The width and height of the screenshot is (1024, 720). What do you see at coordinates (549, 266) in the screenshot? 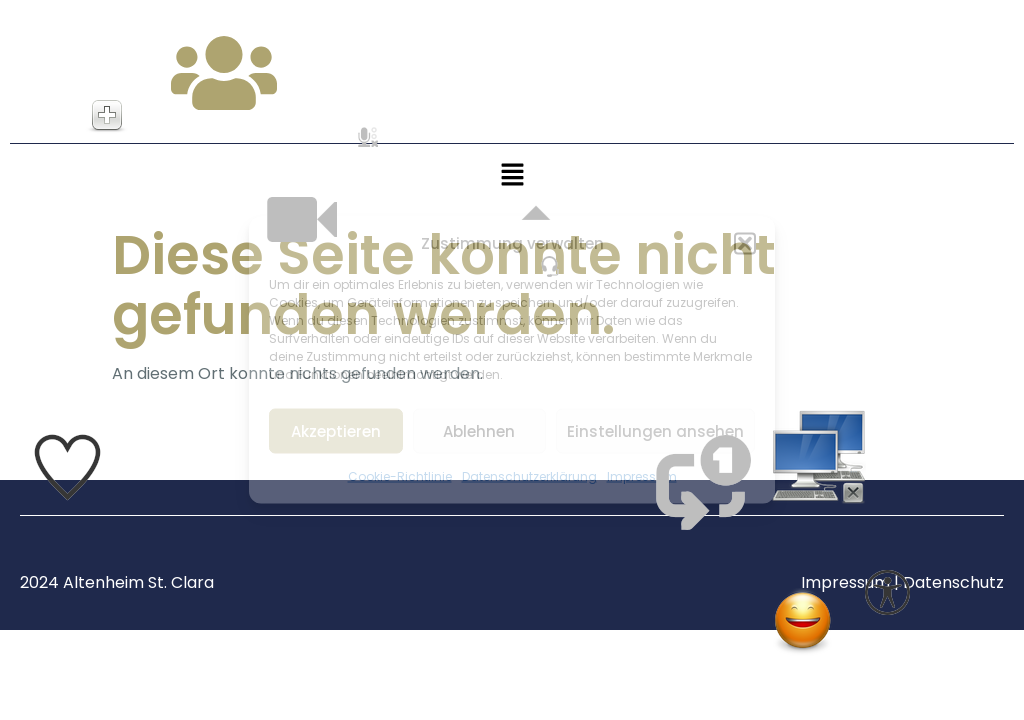
I see `access audio or voice chat settings` at bounding box center [549, 266].